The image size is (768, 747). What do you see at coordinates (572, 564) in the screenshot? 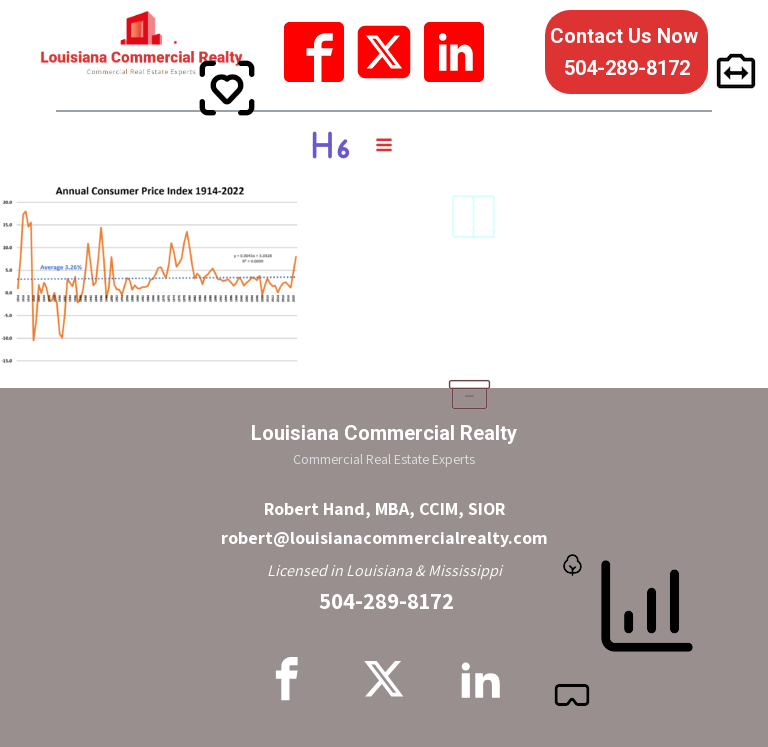
I see `indicates garden or landscaping section` at bounding box center [572, 564].